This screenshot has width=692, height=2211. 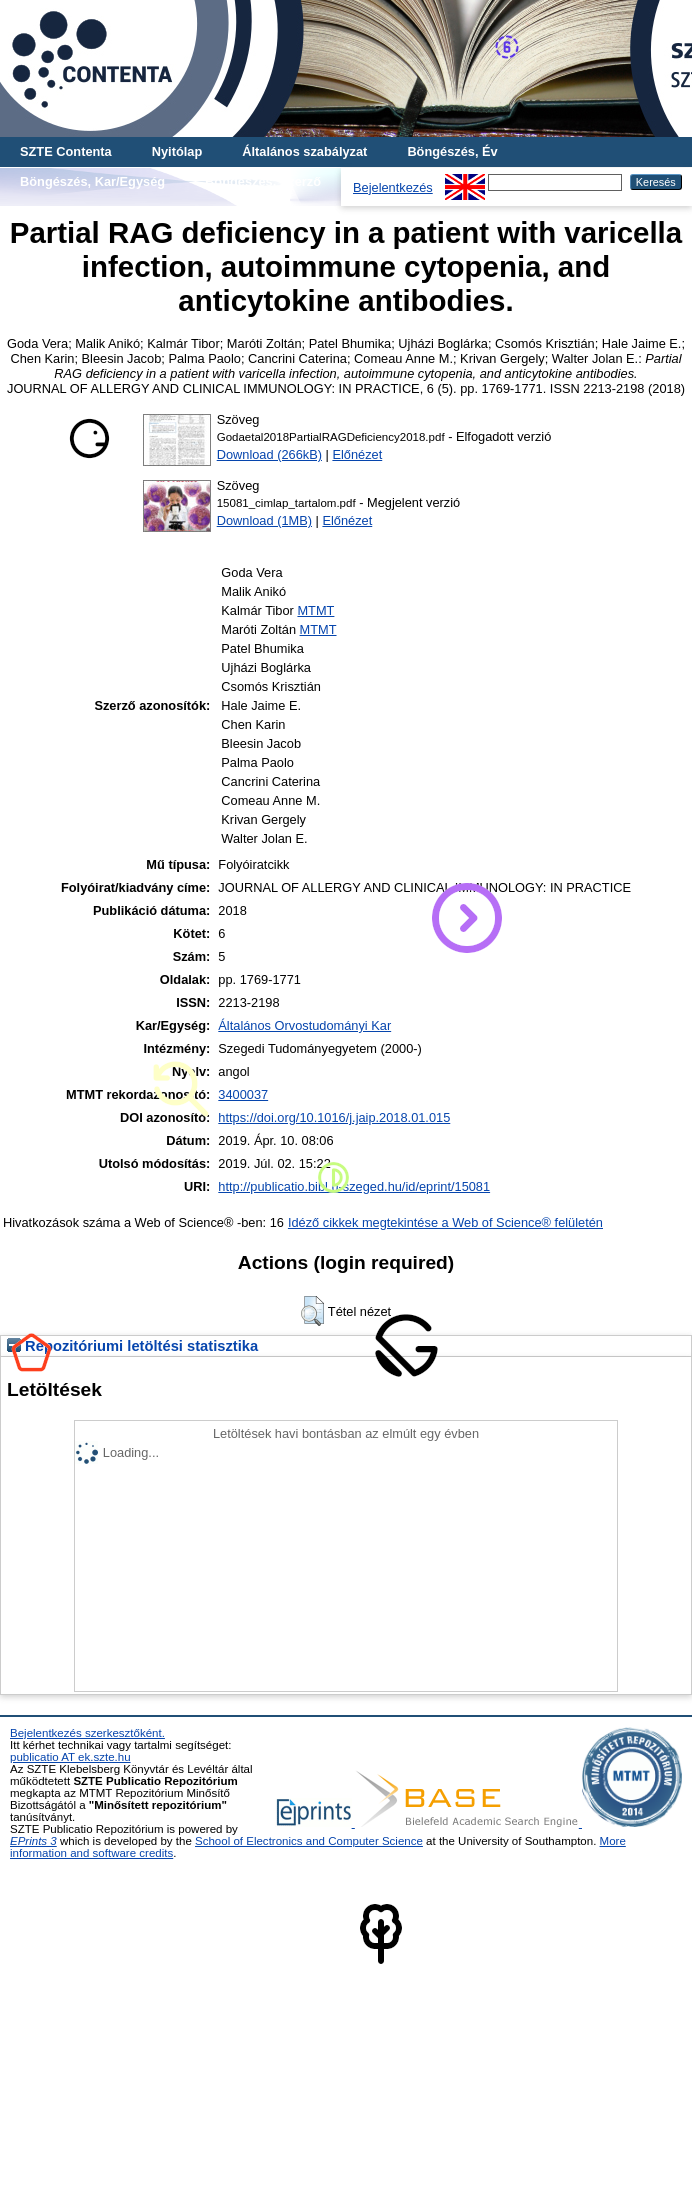 What do you see at coordinates (333, 1177) in the screenshot?
I see `adjust display contrast settings` at bounding box center [333, 1177].